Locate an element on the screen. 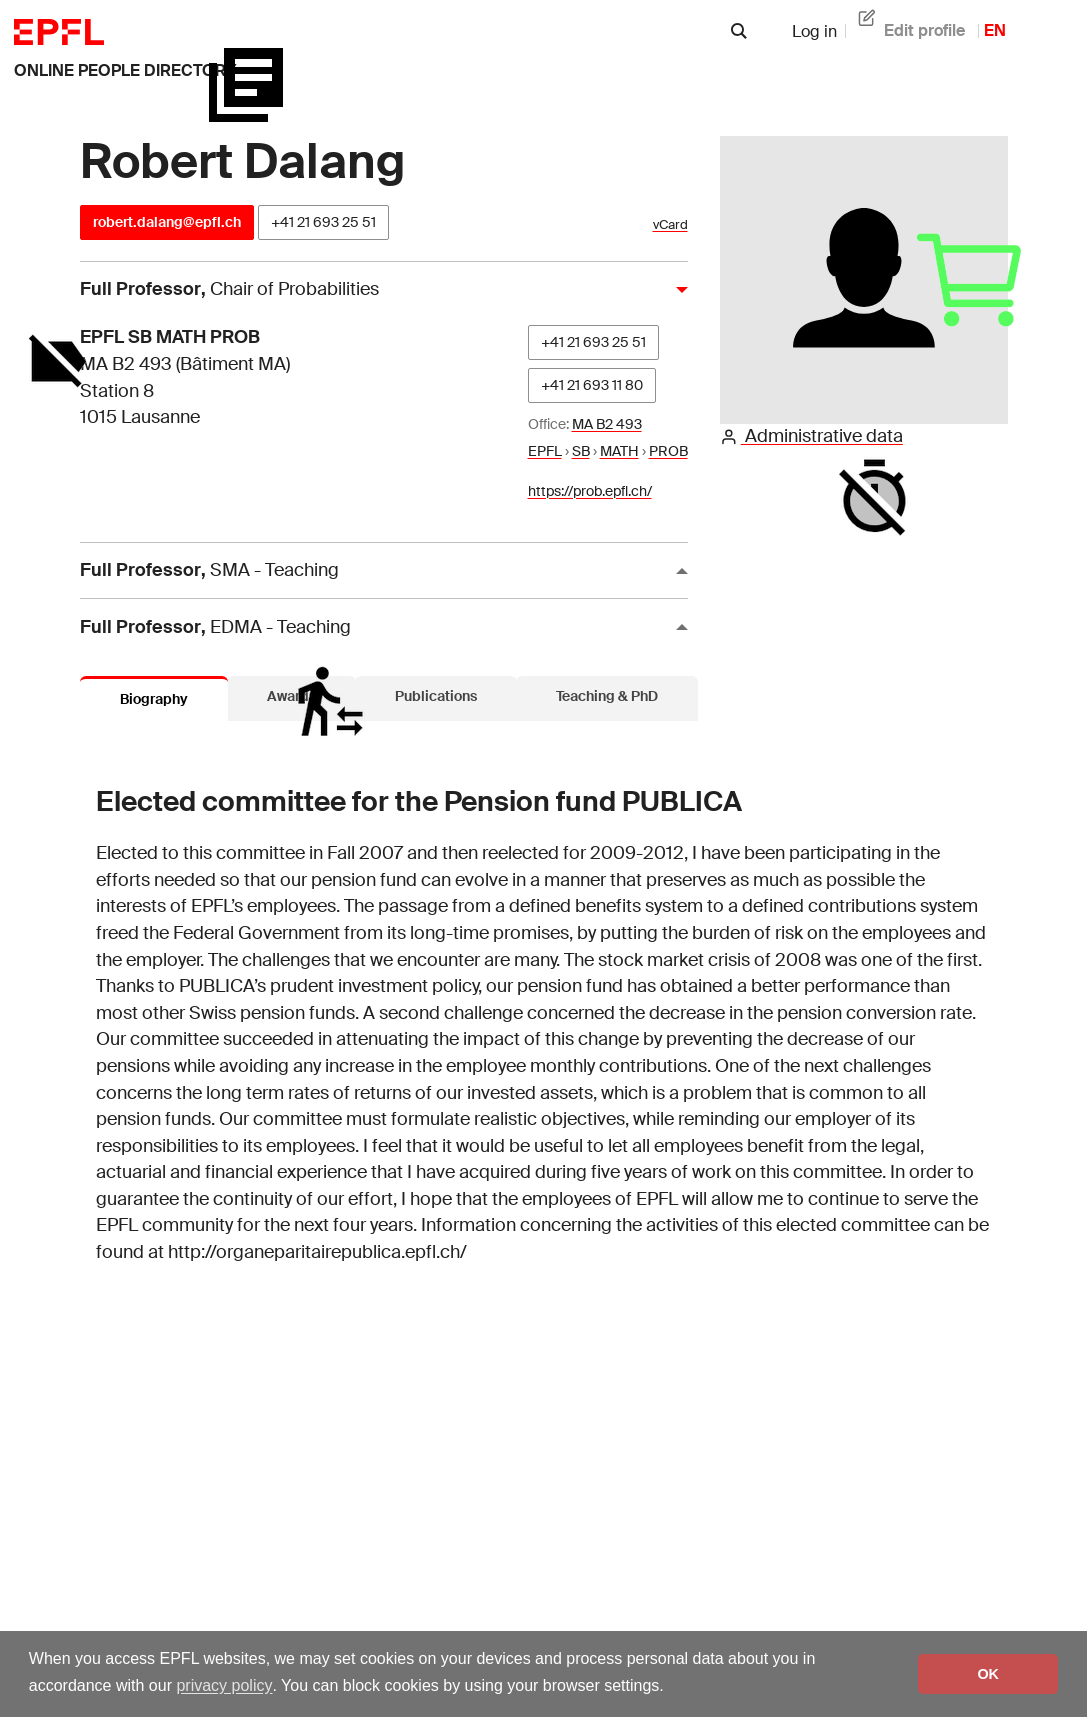  transfer between transit lines at this station is located at coordinates (330, 700).